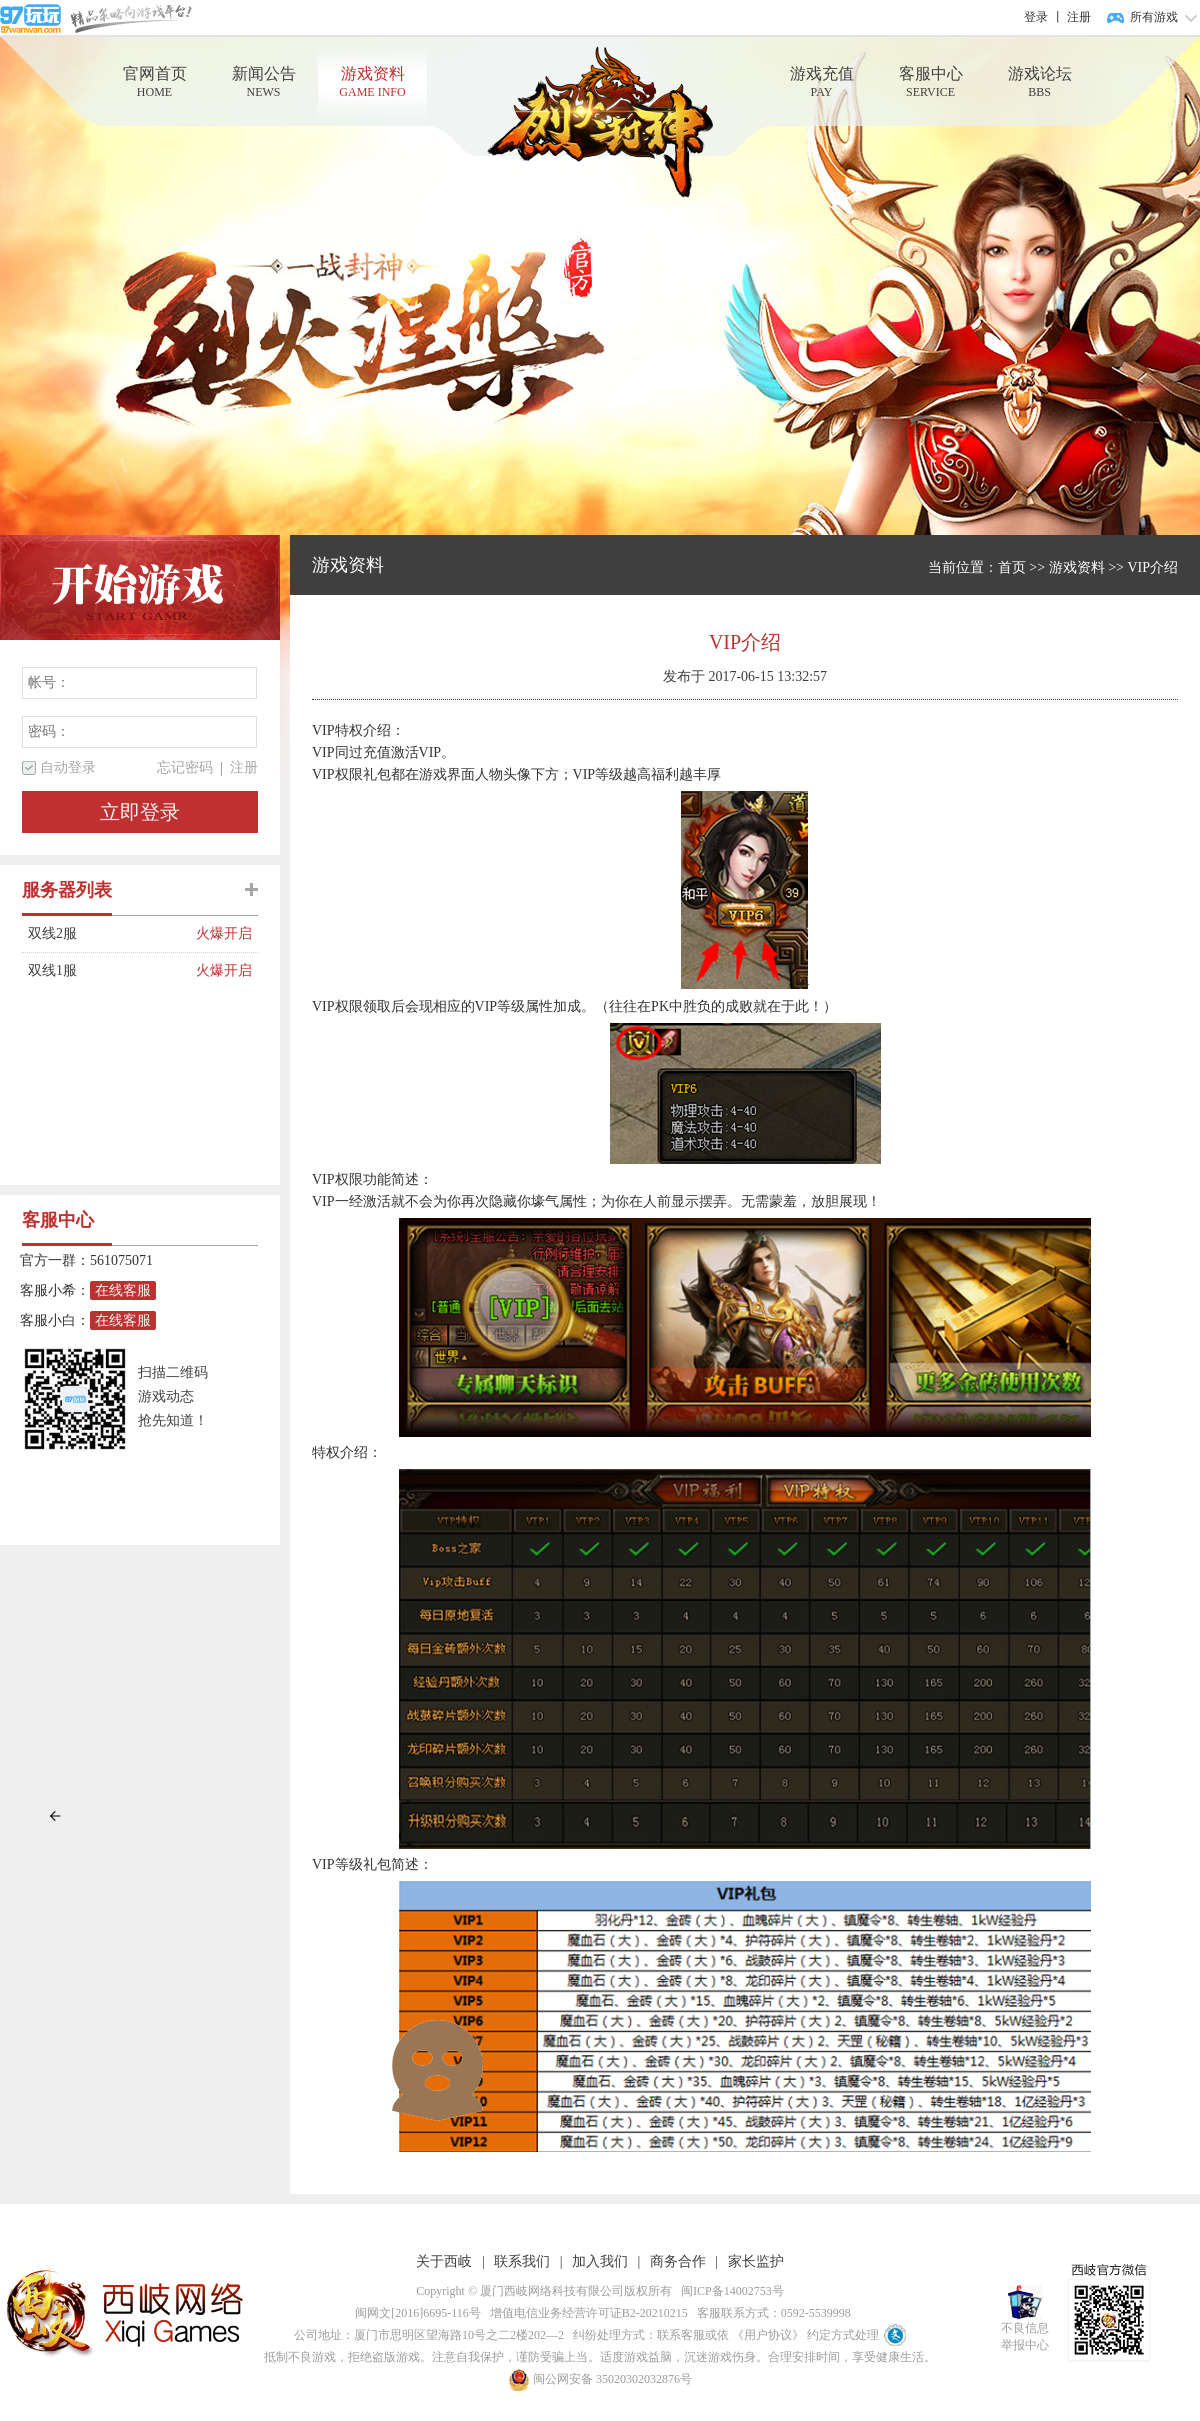 Image resolution: width=1200 pixels, height=2421 pixels. Describe the element at coordinates (55, 1816) in the screenshot. I see `go back to the previous screen` at that location.